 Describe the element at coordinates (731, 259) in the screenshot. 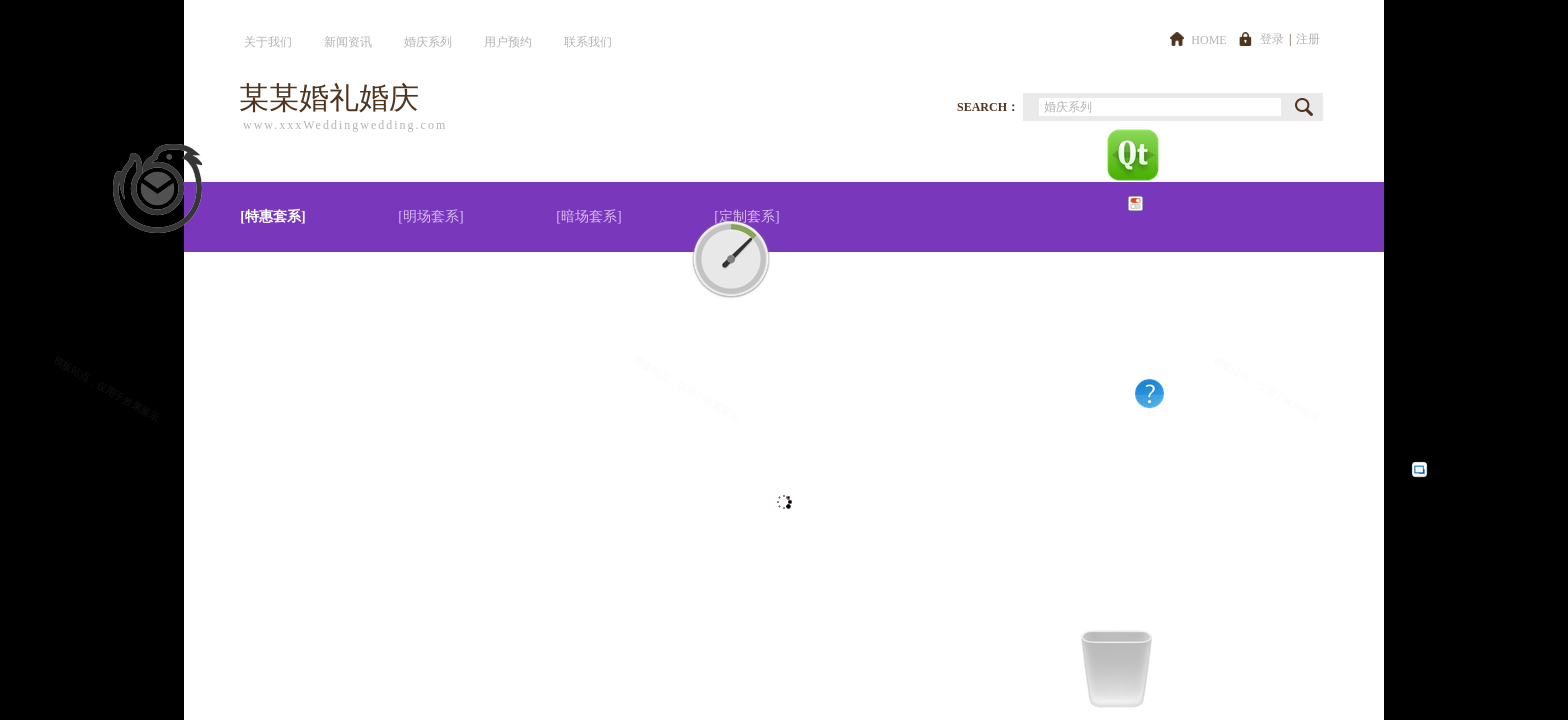

I see `open sysprof system profiler application` at that location.